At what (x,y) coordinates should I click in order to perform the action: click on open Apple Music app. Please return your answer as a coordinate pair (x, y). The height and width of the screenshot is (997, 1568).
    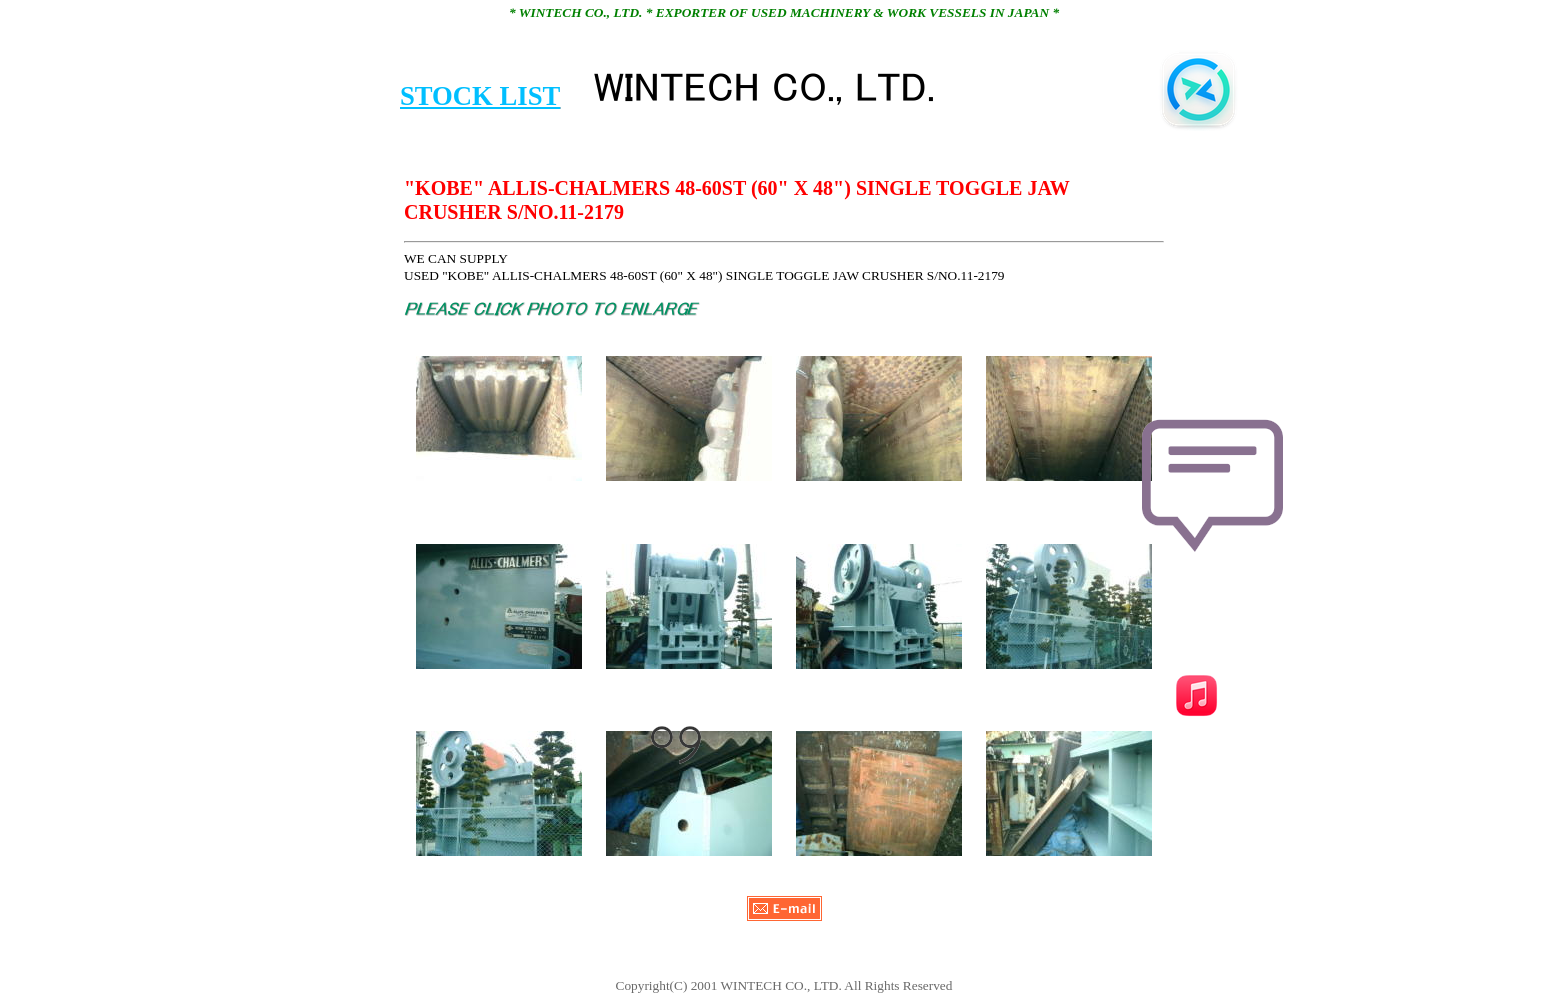
    Looking at the image, I should click on (1196, 695).